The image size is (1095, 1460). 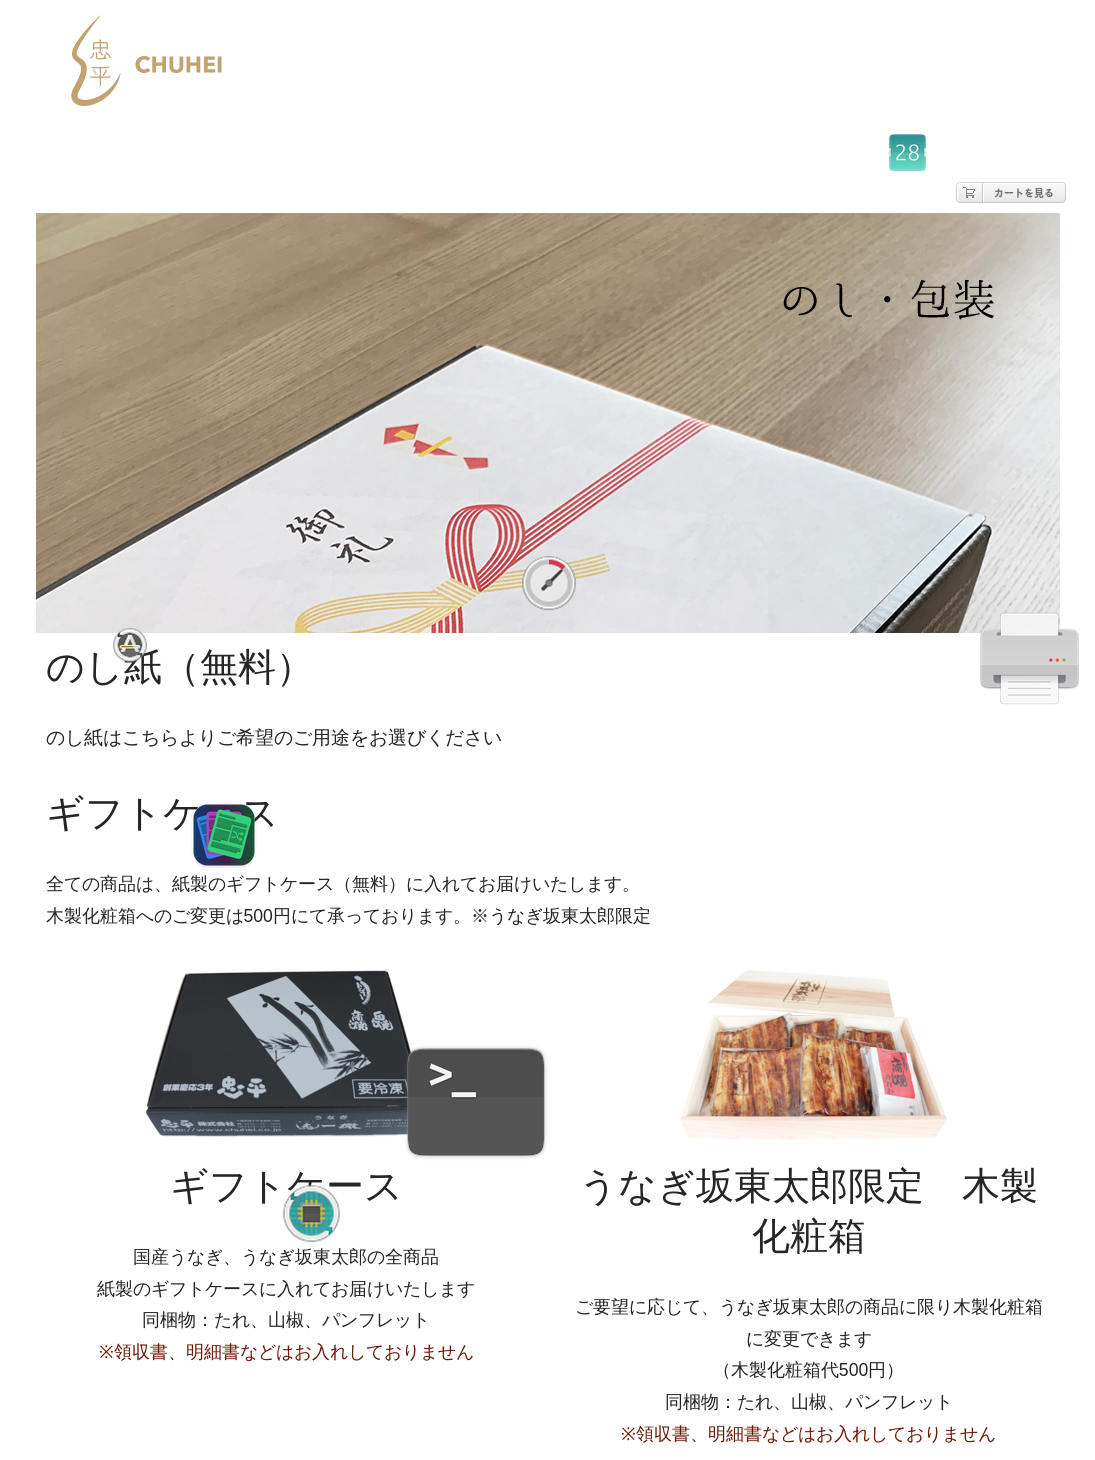 I want to click on open the calendar app, so click(x=907, y=152).